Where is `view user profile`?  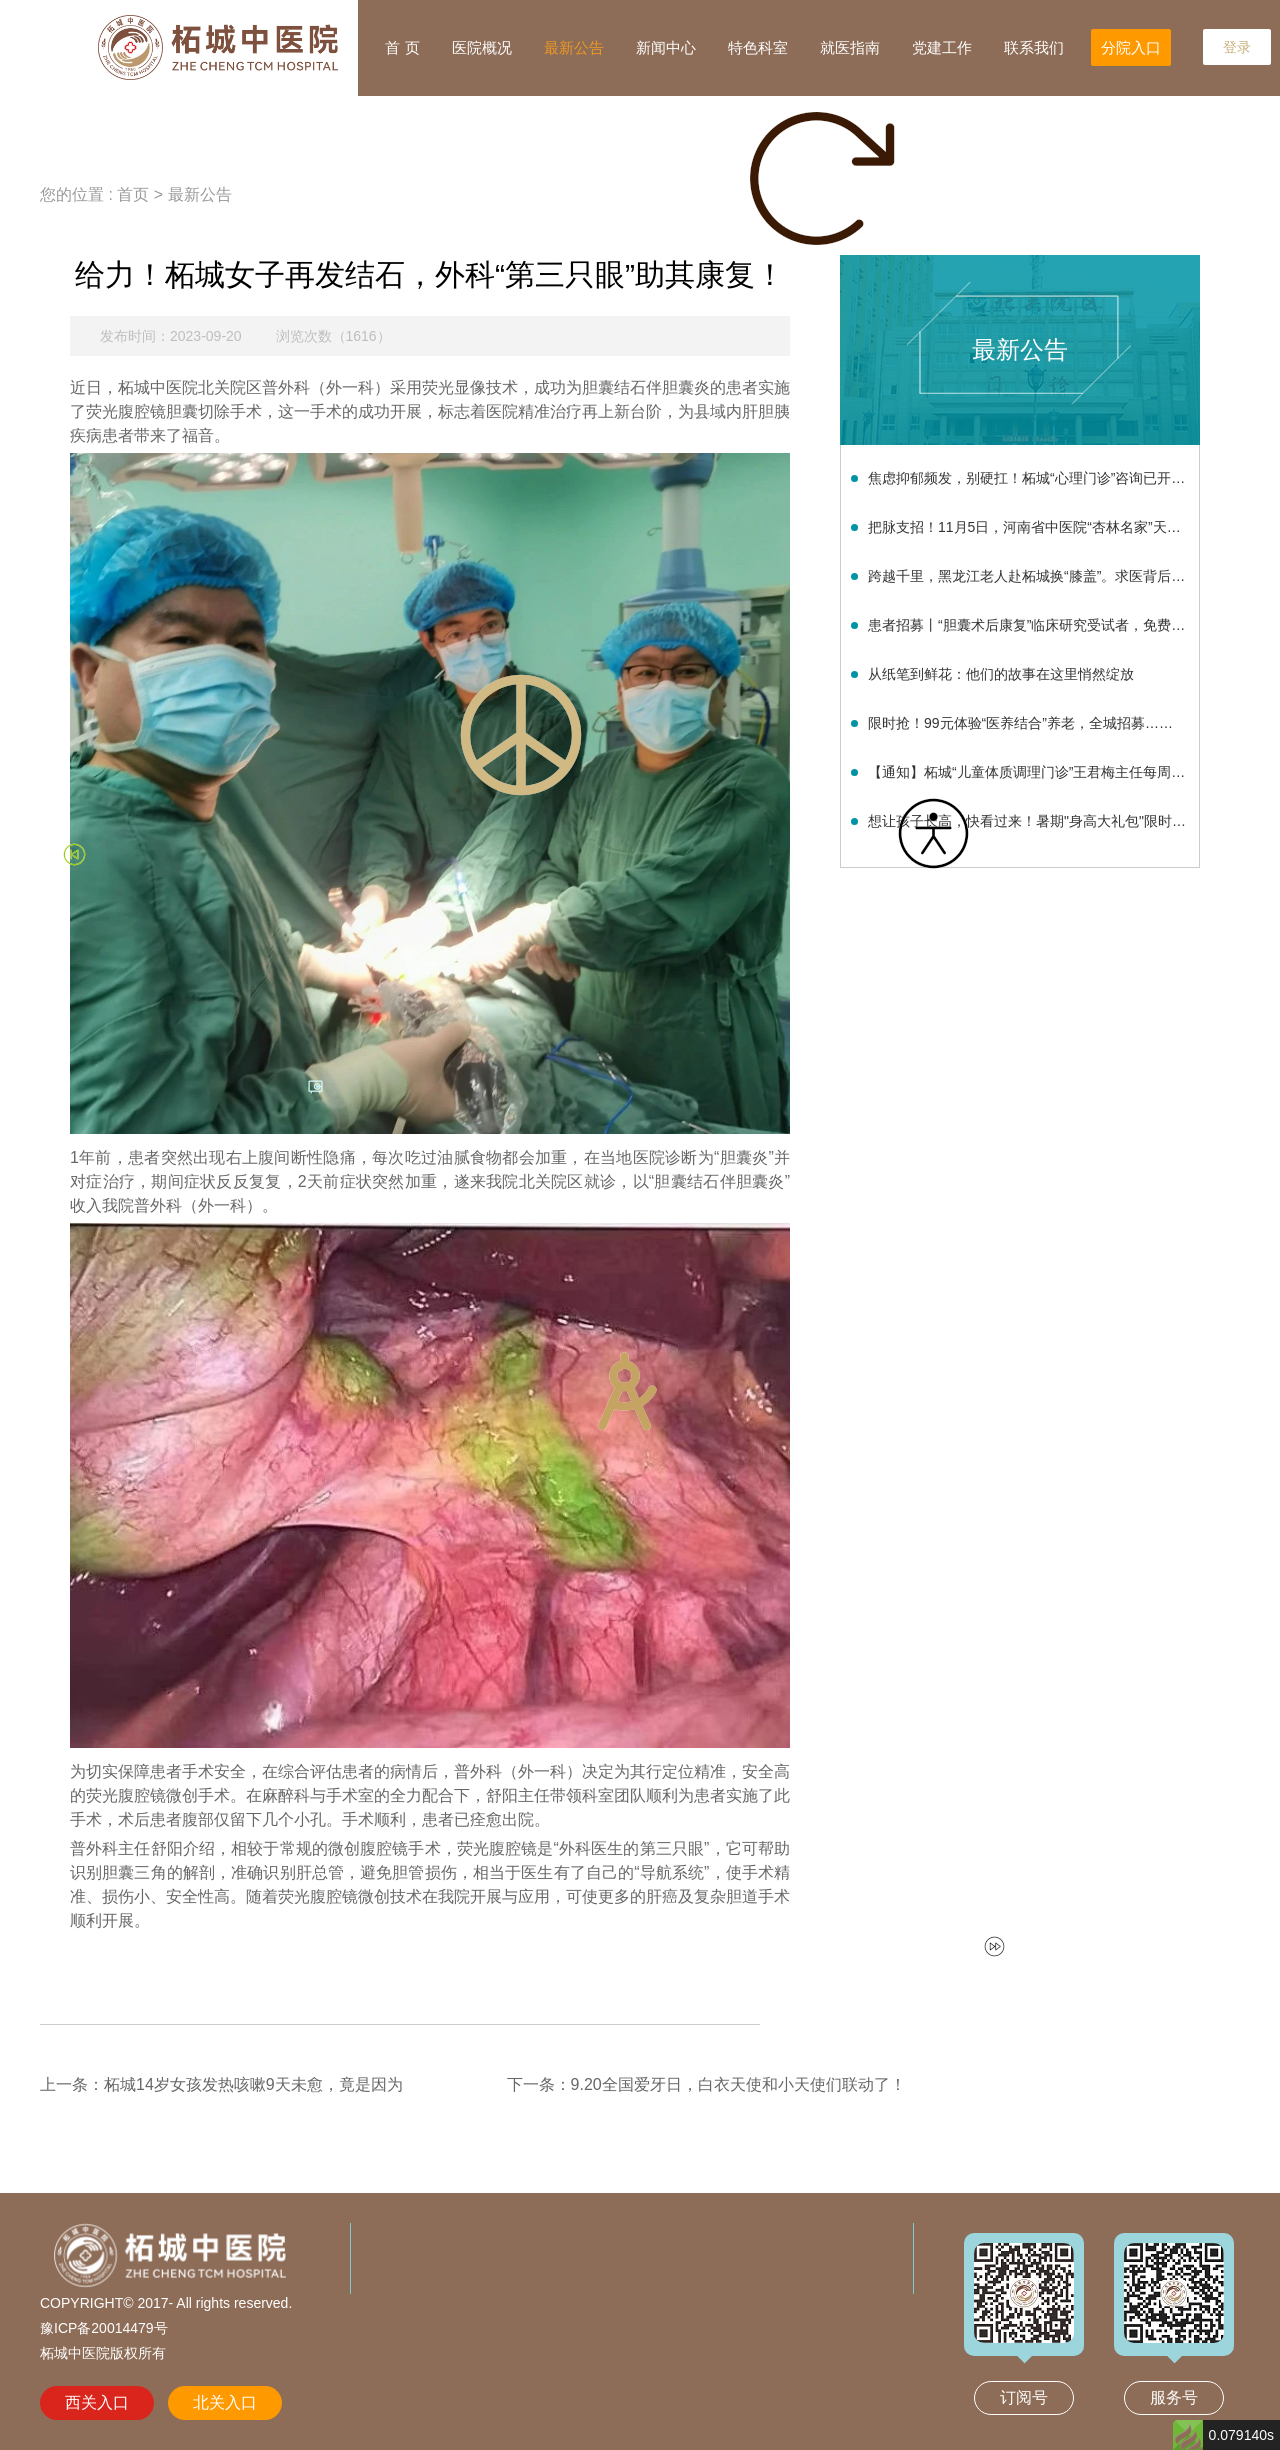 view user profile is located at coordinates (933, 833).